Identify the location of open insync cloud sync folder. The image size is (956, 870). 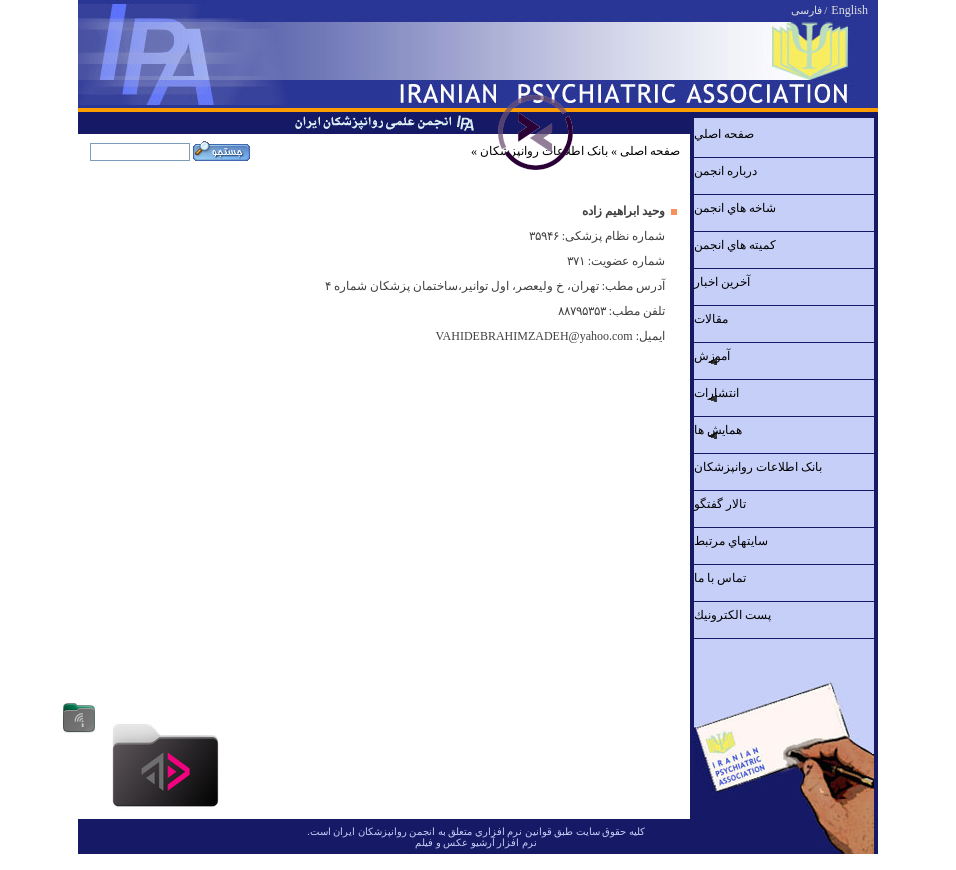
(79, 717).